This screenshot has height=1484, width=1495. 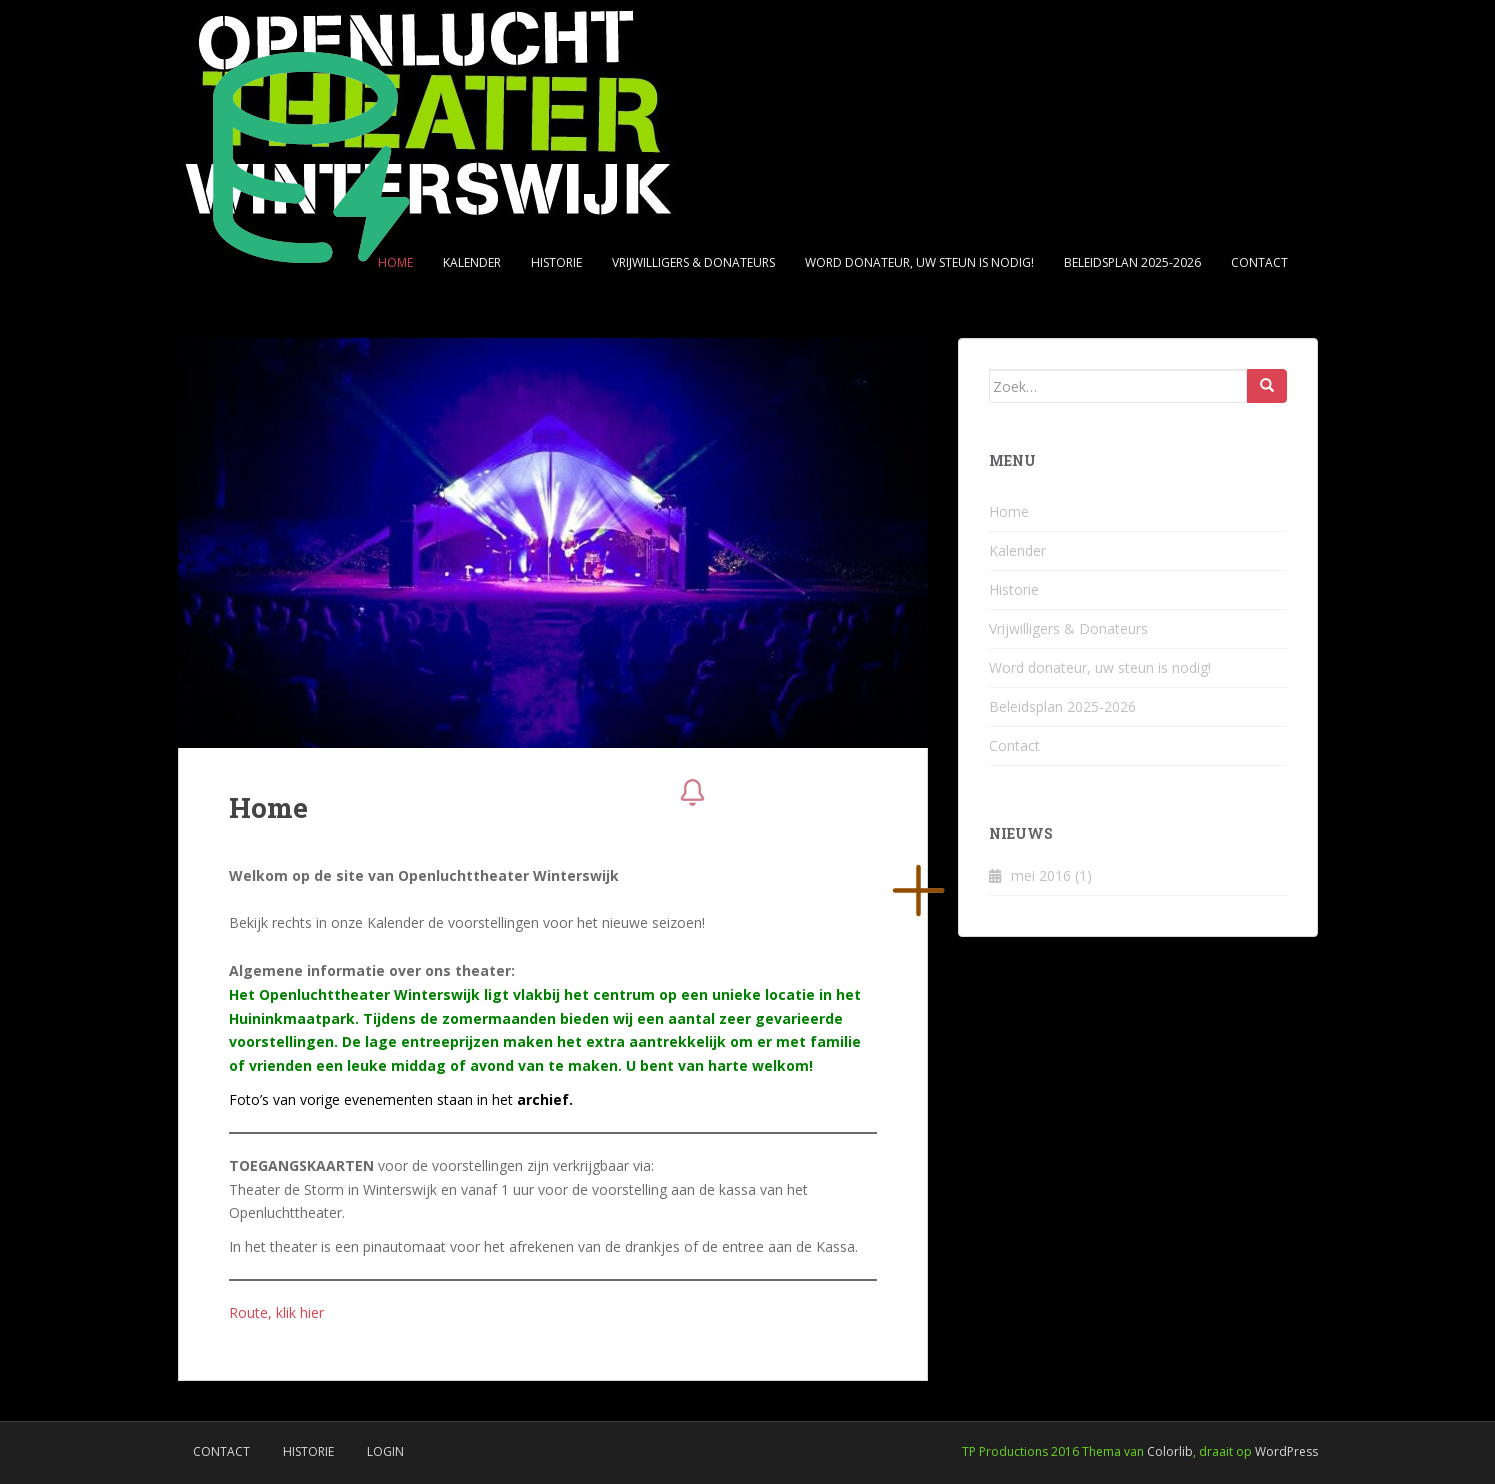 What do you see at coordinates (692, 792) in the screenshot?
I see `view notifications` at bounding box center [692, 792].